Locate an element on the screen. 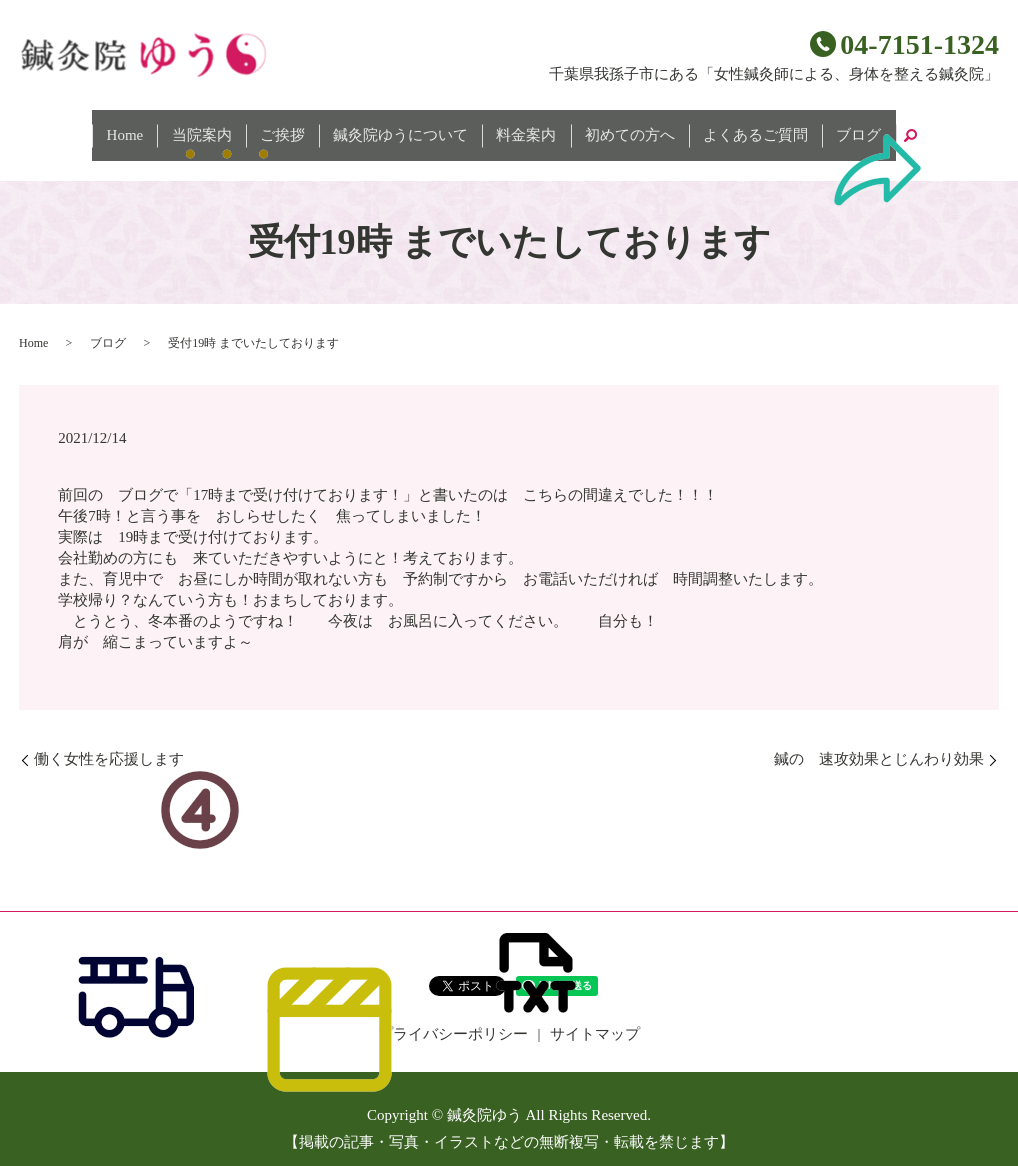 Image resolution: width=1018 pixels, height=1166 pixels. open a text file is located at coordinates (536, 976).